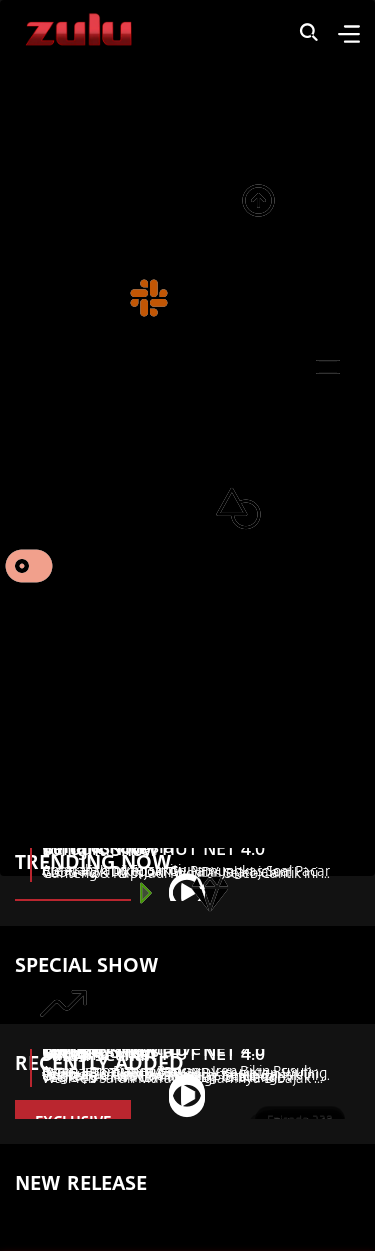 This screenshot has width=375, height=1251. What do you see at coordinates (29, 566) in the screenshot?
I see `toggle switch in off position` at bounding box center [29, 566].